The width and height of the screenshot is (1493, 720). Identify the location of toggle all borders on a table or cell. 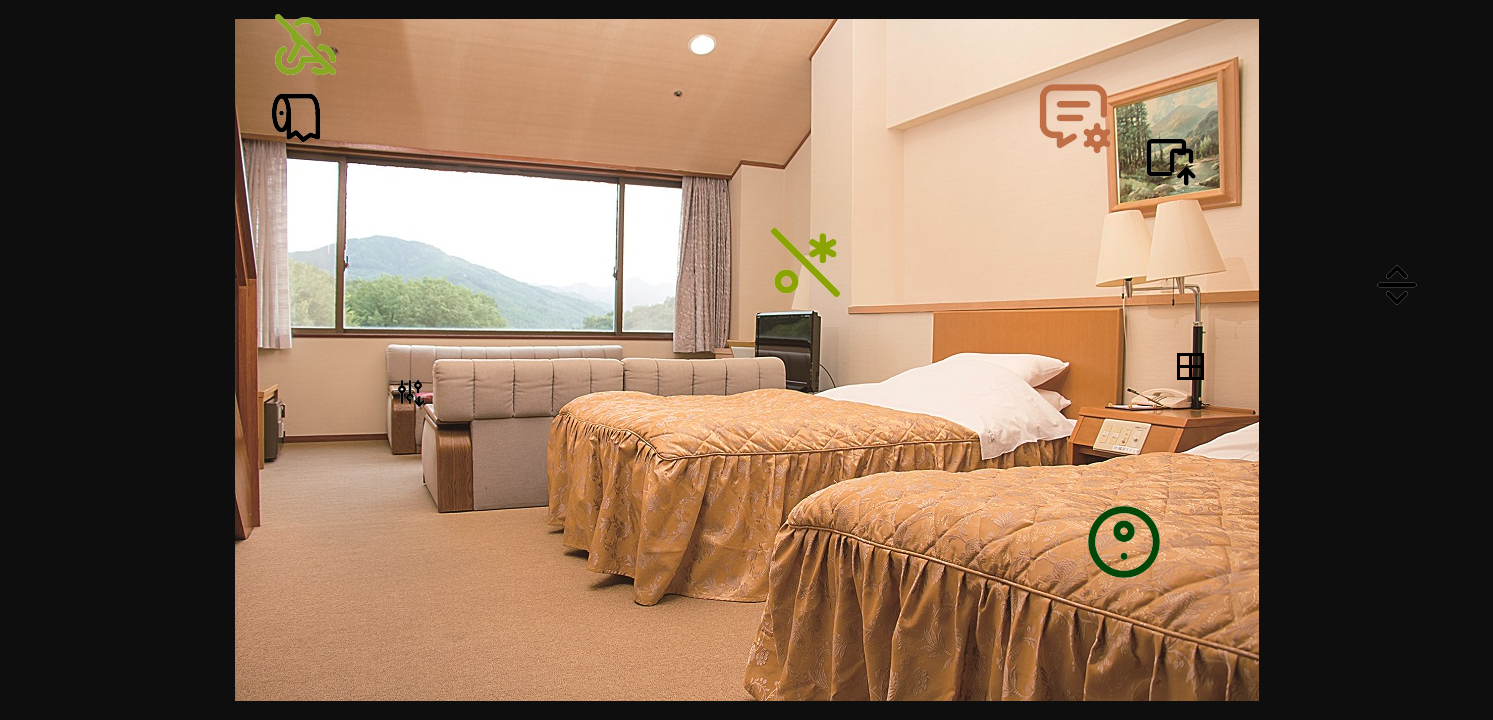
(1190, 366).